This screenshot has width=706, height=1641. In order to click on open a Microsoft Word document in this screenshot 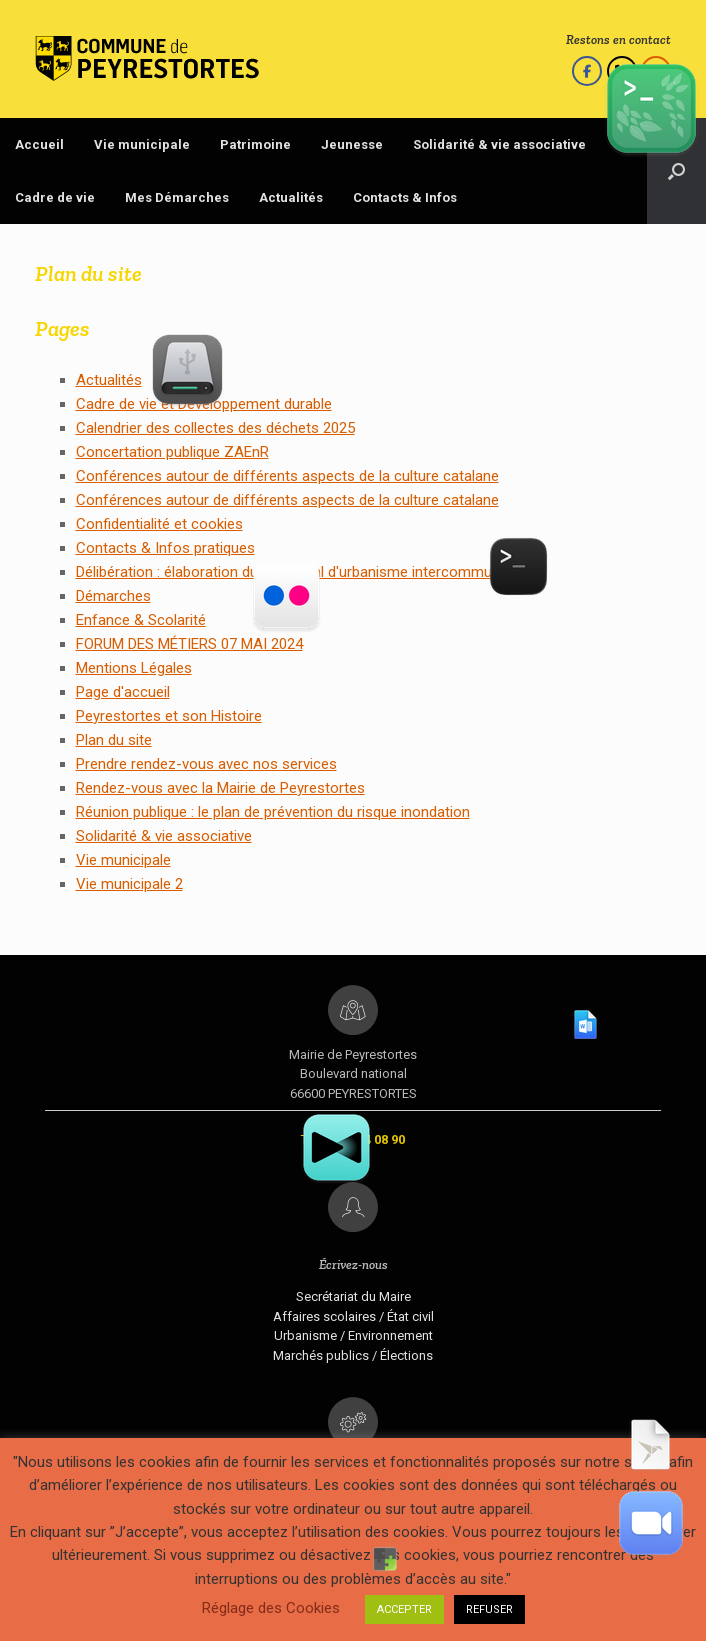, I will do `click(585, 1024)`.